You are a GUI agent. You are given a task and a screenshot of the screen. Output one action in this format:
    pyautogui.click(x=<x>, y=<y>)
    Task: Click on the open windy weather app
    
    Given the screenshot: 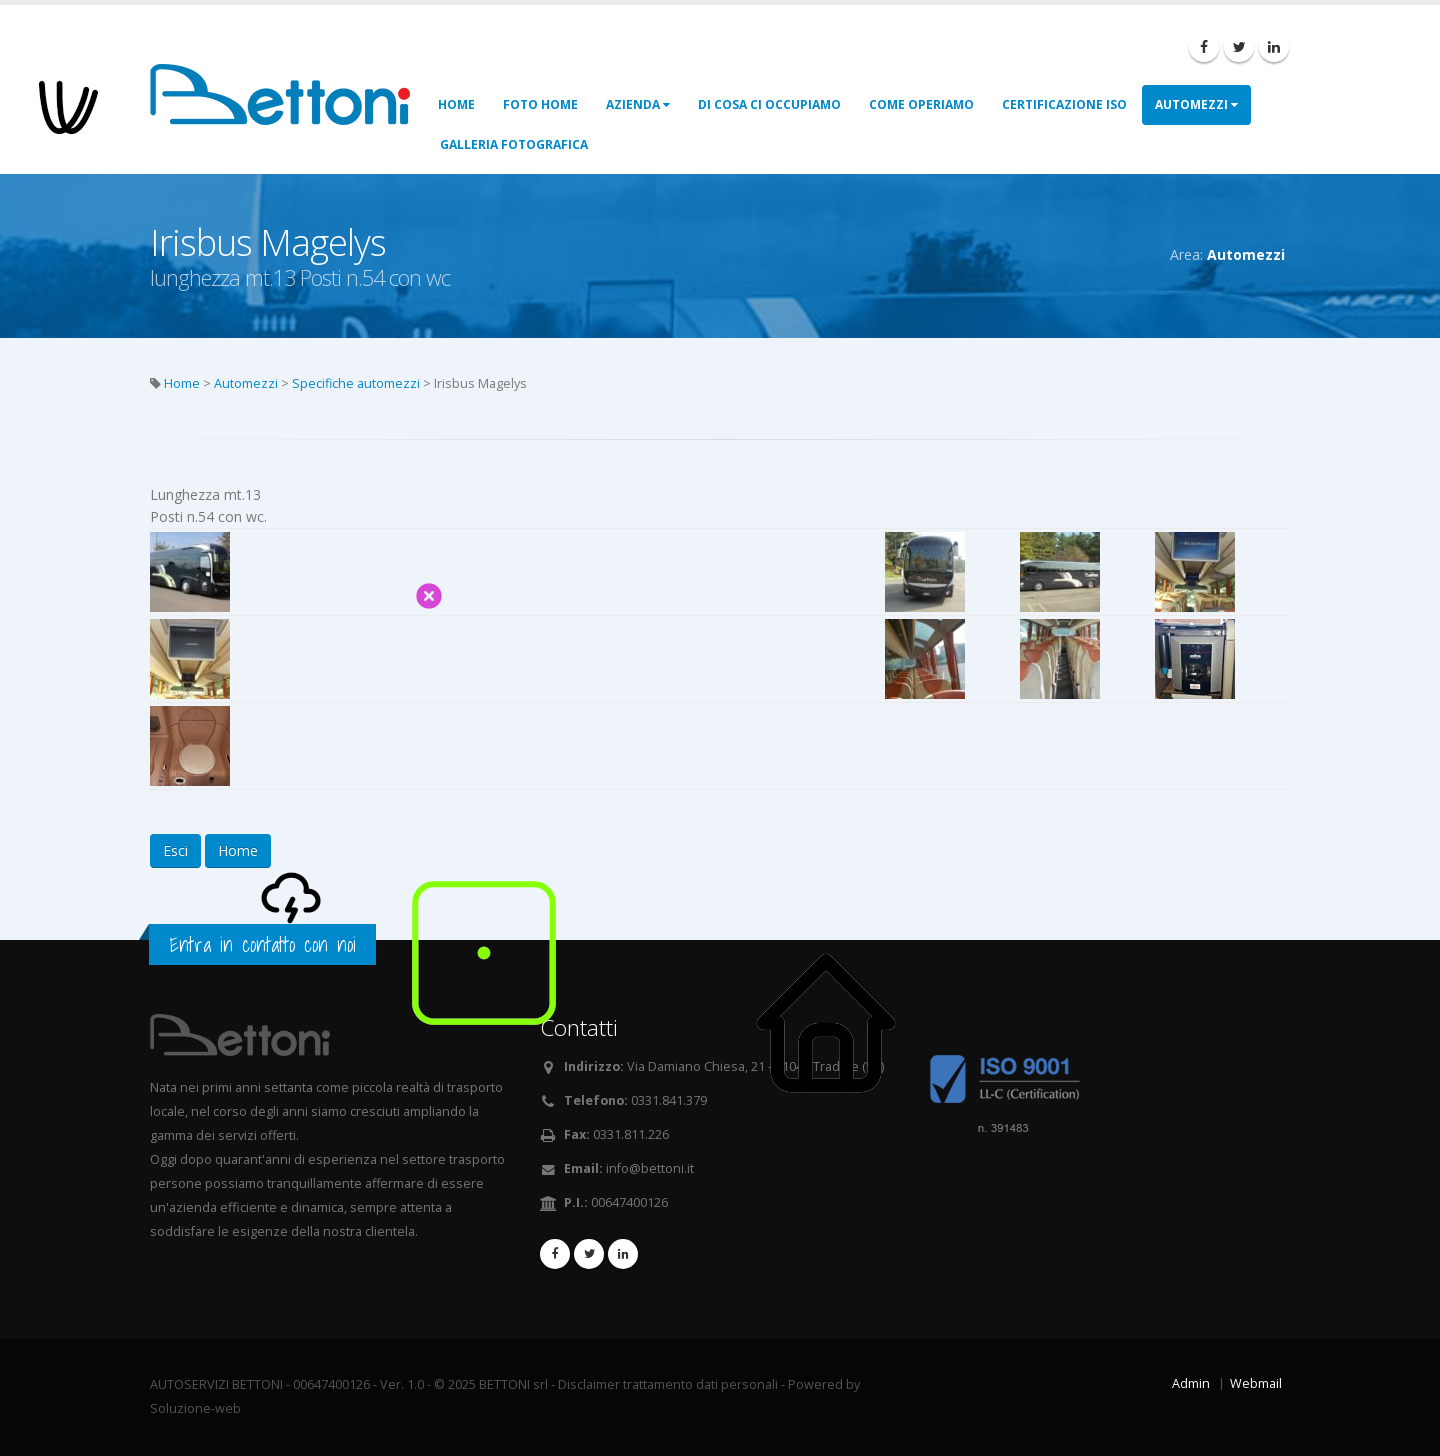 What is the action you would take?
    pyautogui.click(x=68, y=107)
    